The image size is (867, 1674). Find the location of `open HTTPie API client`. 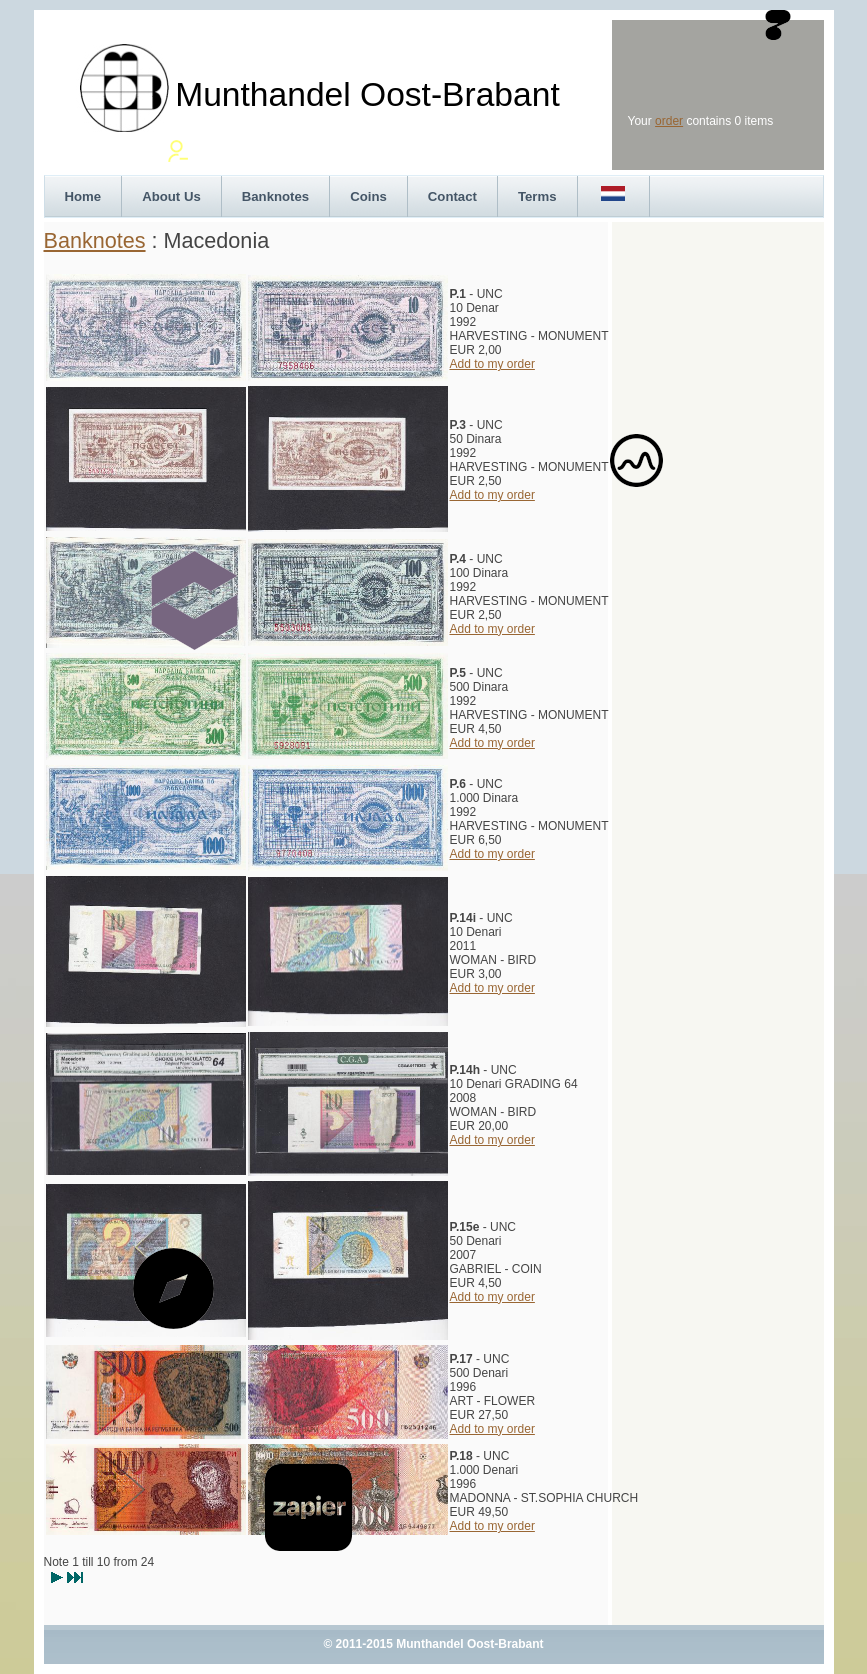

open HTTPie API client is located at coordinates (778, 25).